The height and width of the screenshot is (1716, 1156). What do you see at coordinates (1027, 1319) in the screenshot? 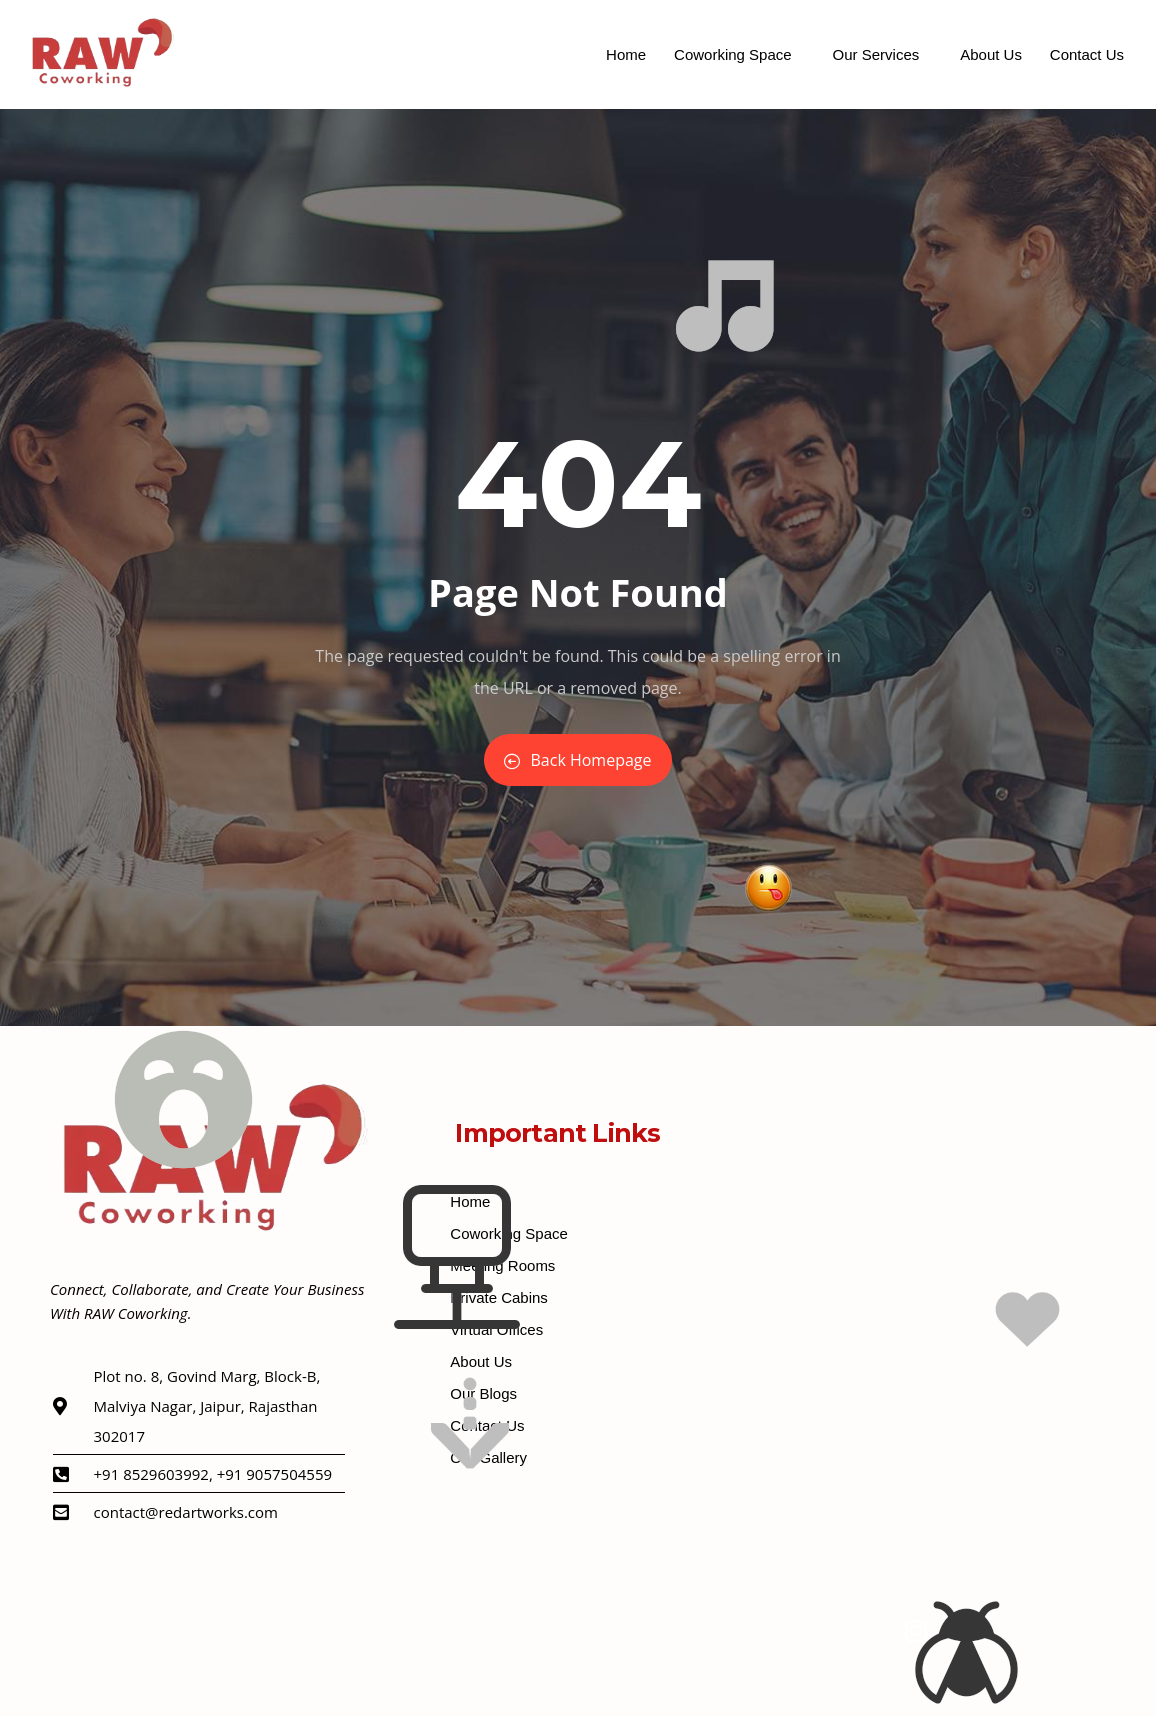
I see `mark item as favorite` at bounding box center [1027, 1319].